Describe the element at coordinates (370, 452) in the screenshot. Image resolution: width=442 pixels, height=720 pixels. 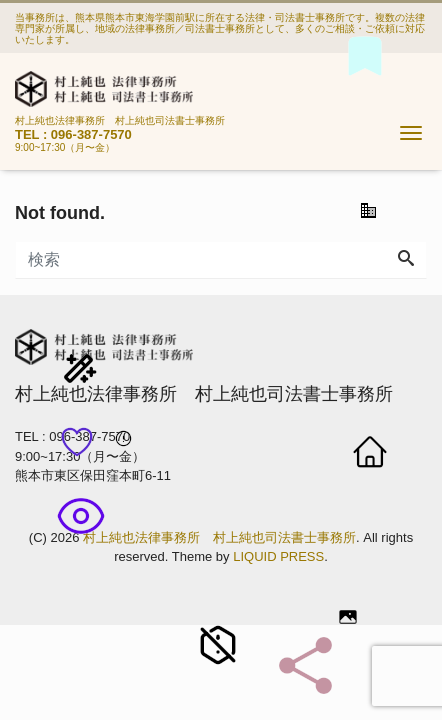
I see `navigate to home screen` at that location.